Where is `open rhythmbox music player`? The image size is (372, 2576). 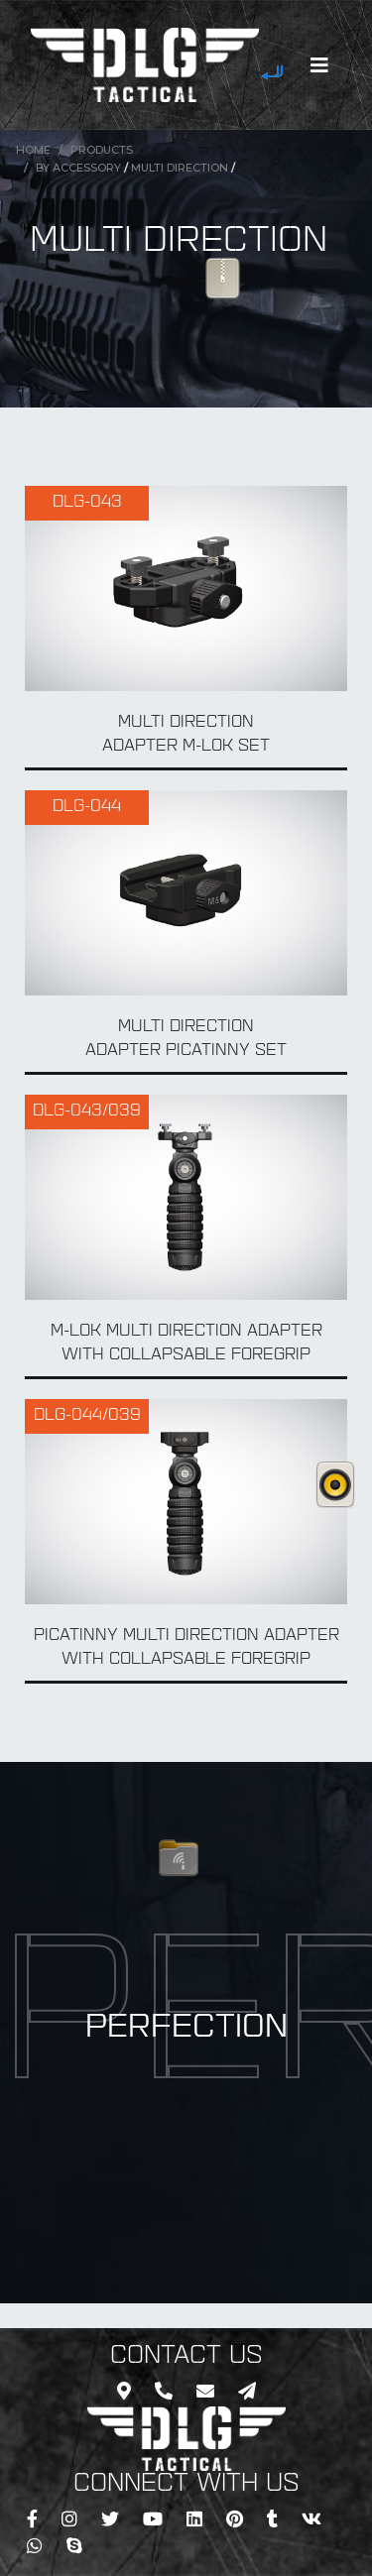
open rhythmbox music player is located at coordinates (335, 1484).